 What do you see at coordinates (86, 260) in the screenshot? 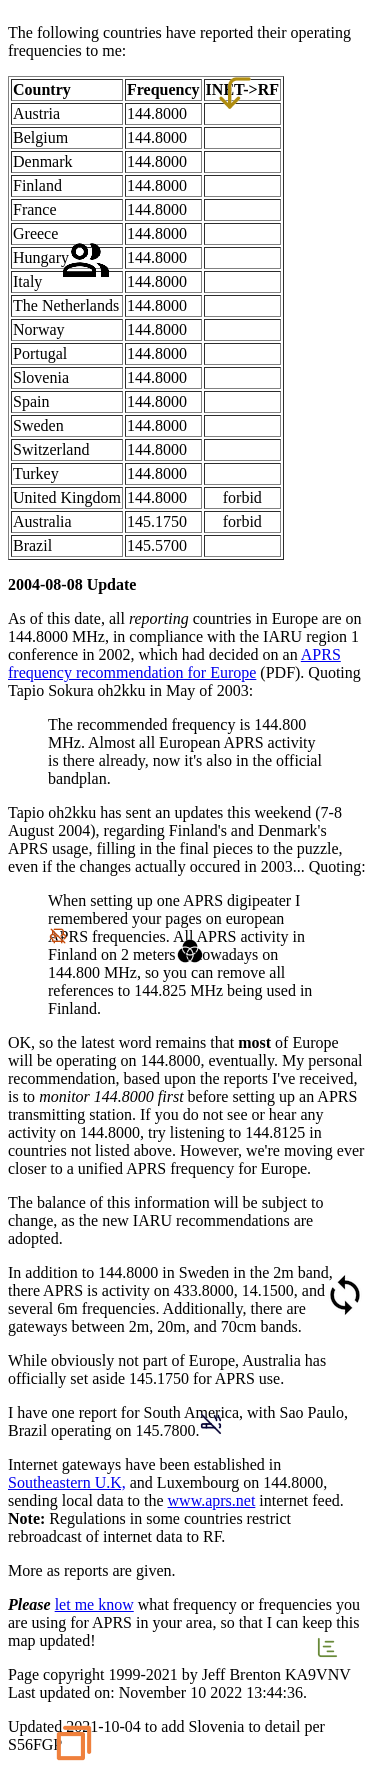
I see `view contacts or people list` at bounding box center [86, 260].